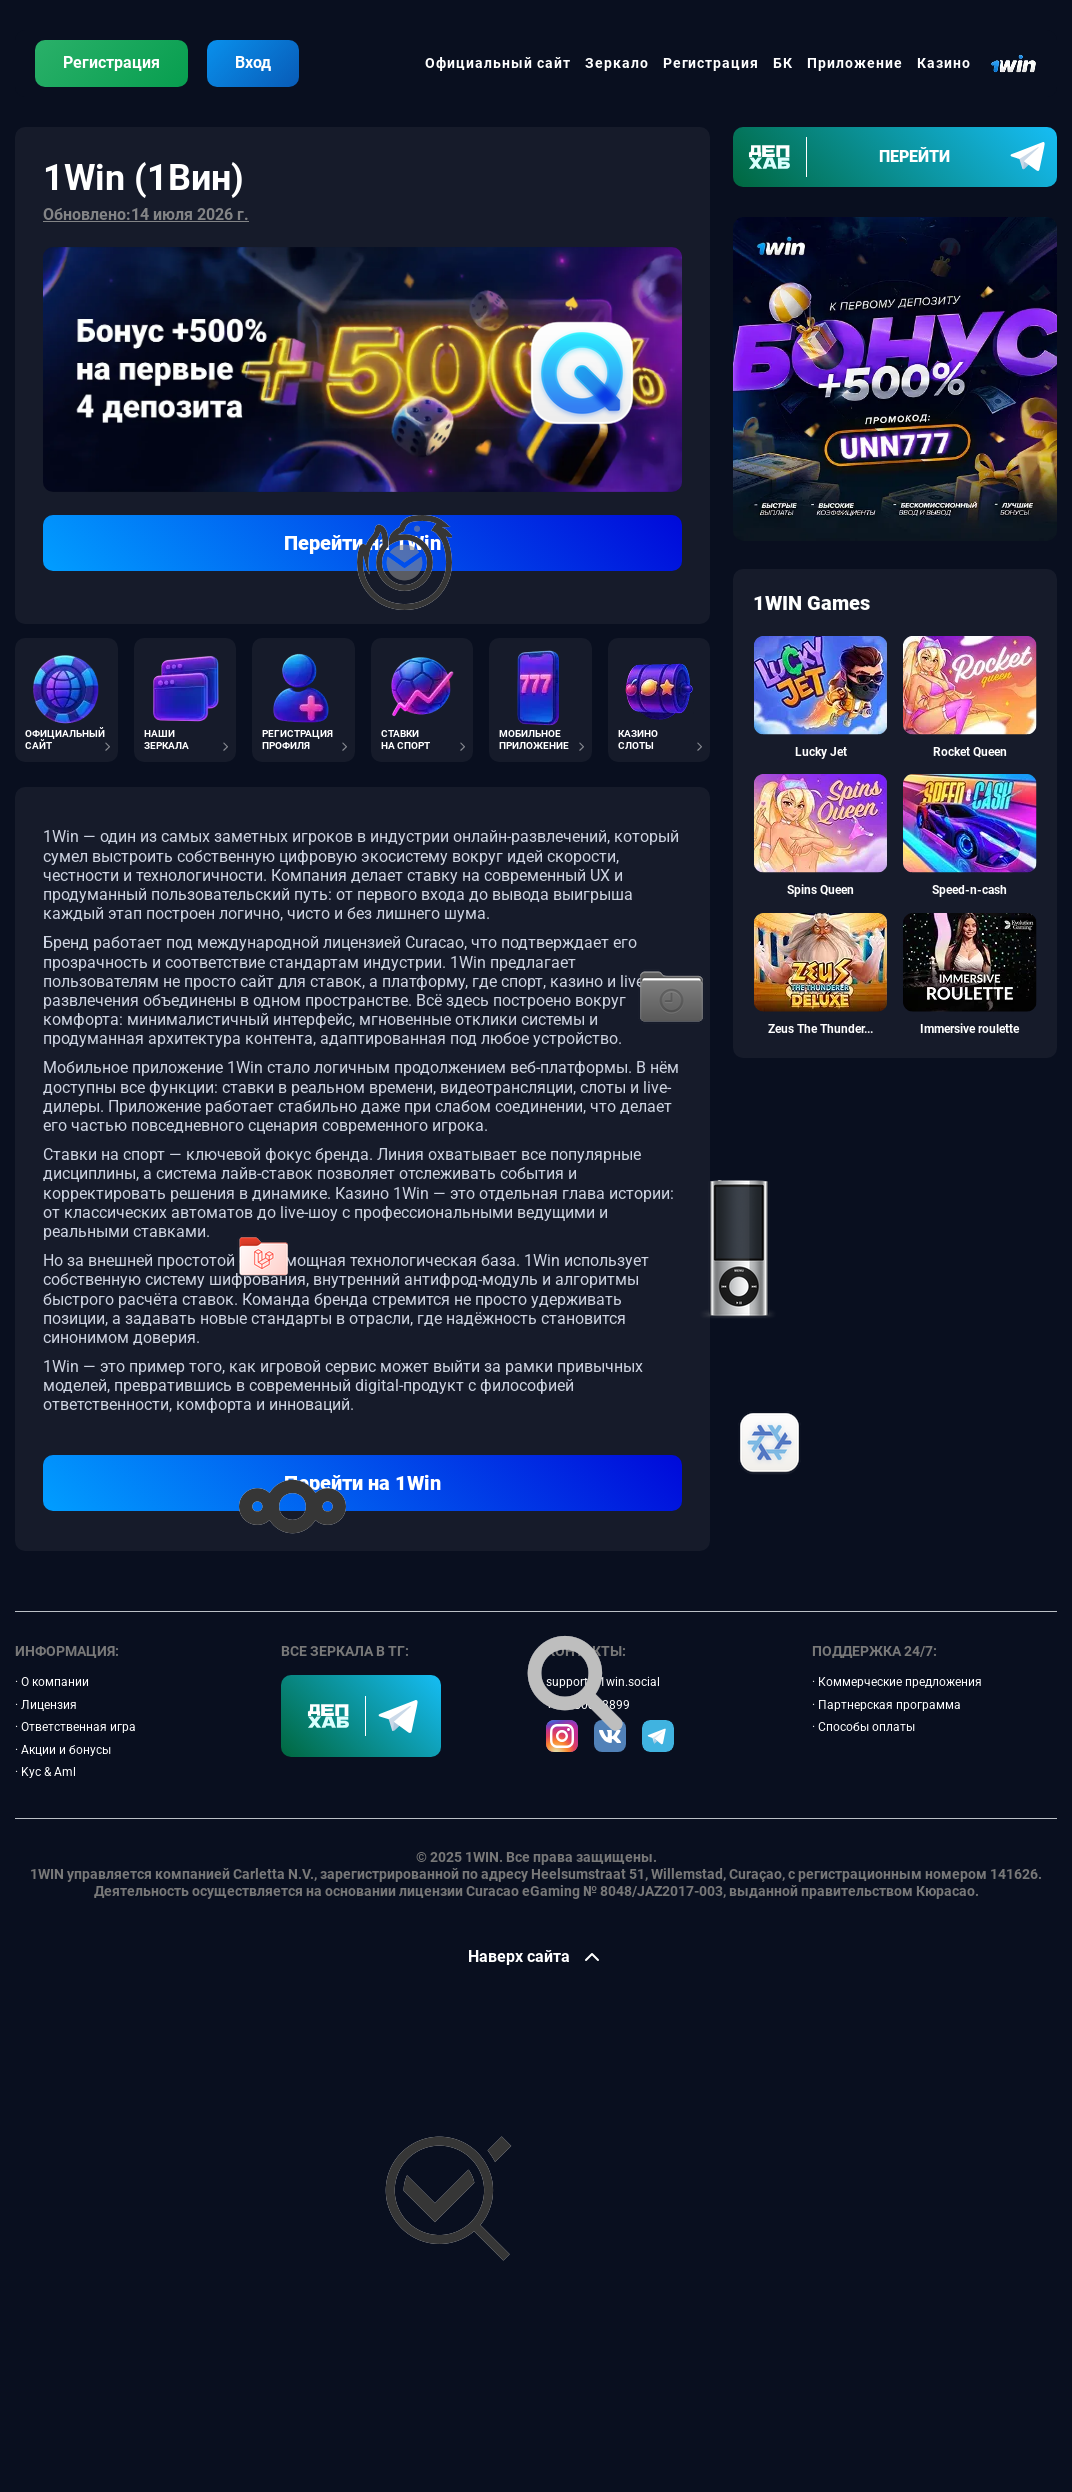  I want to click on open SMPlayer media player, so click(582, 373).